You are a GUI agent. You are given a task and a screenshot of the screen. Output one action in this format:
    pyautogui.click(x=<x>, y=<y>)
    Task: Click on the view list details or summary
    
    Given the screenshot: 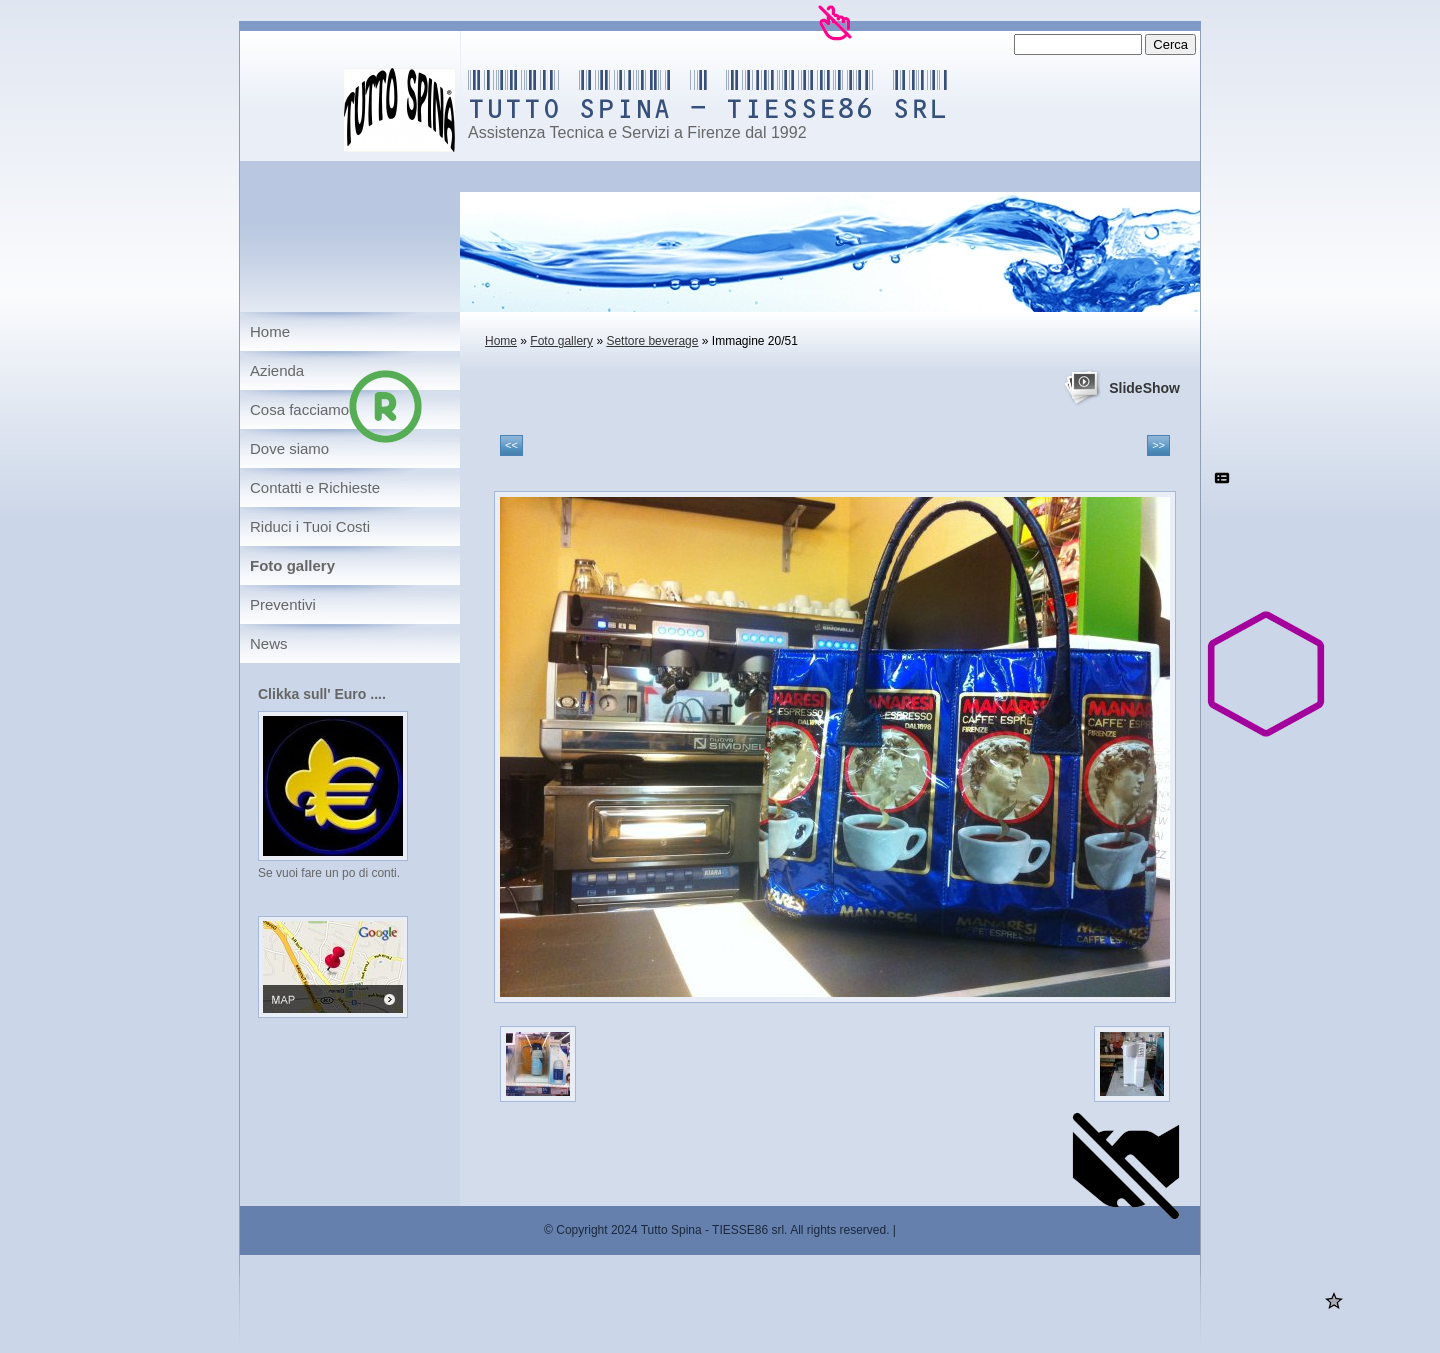 What is the action you would take?
    pyautogui.click(x=1222, y=478)
    